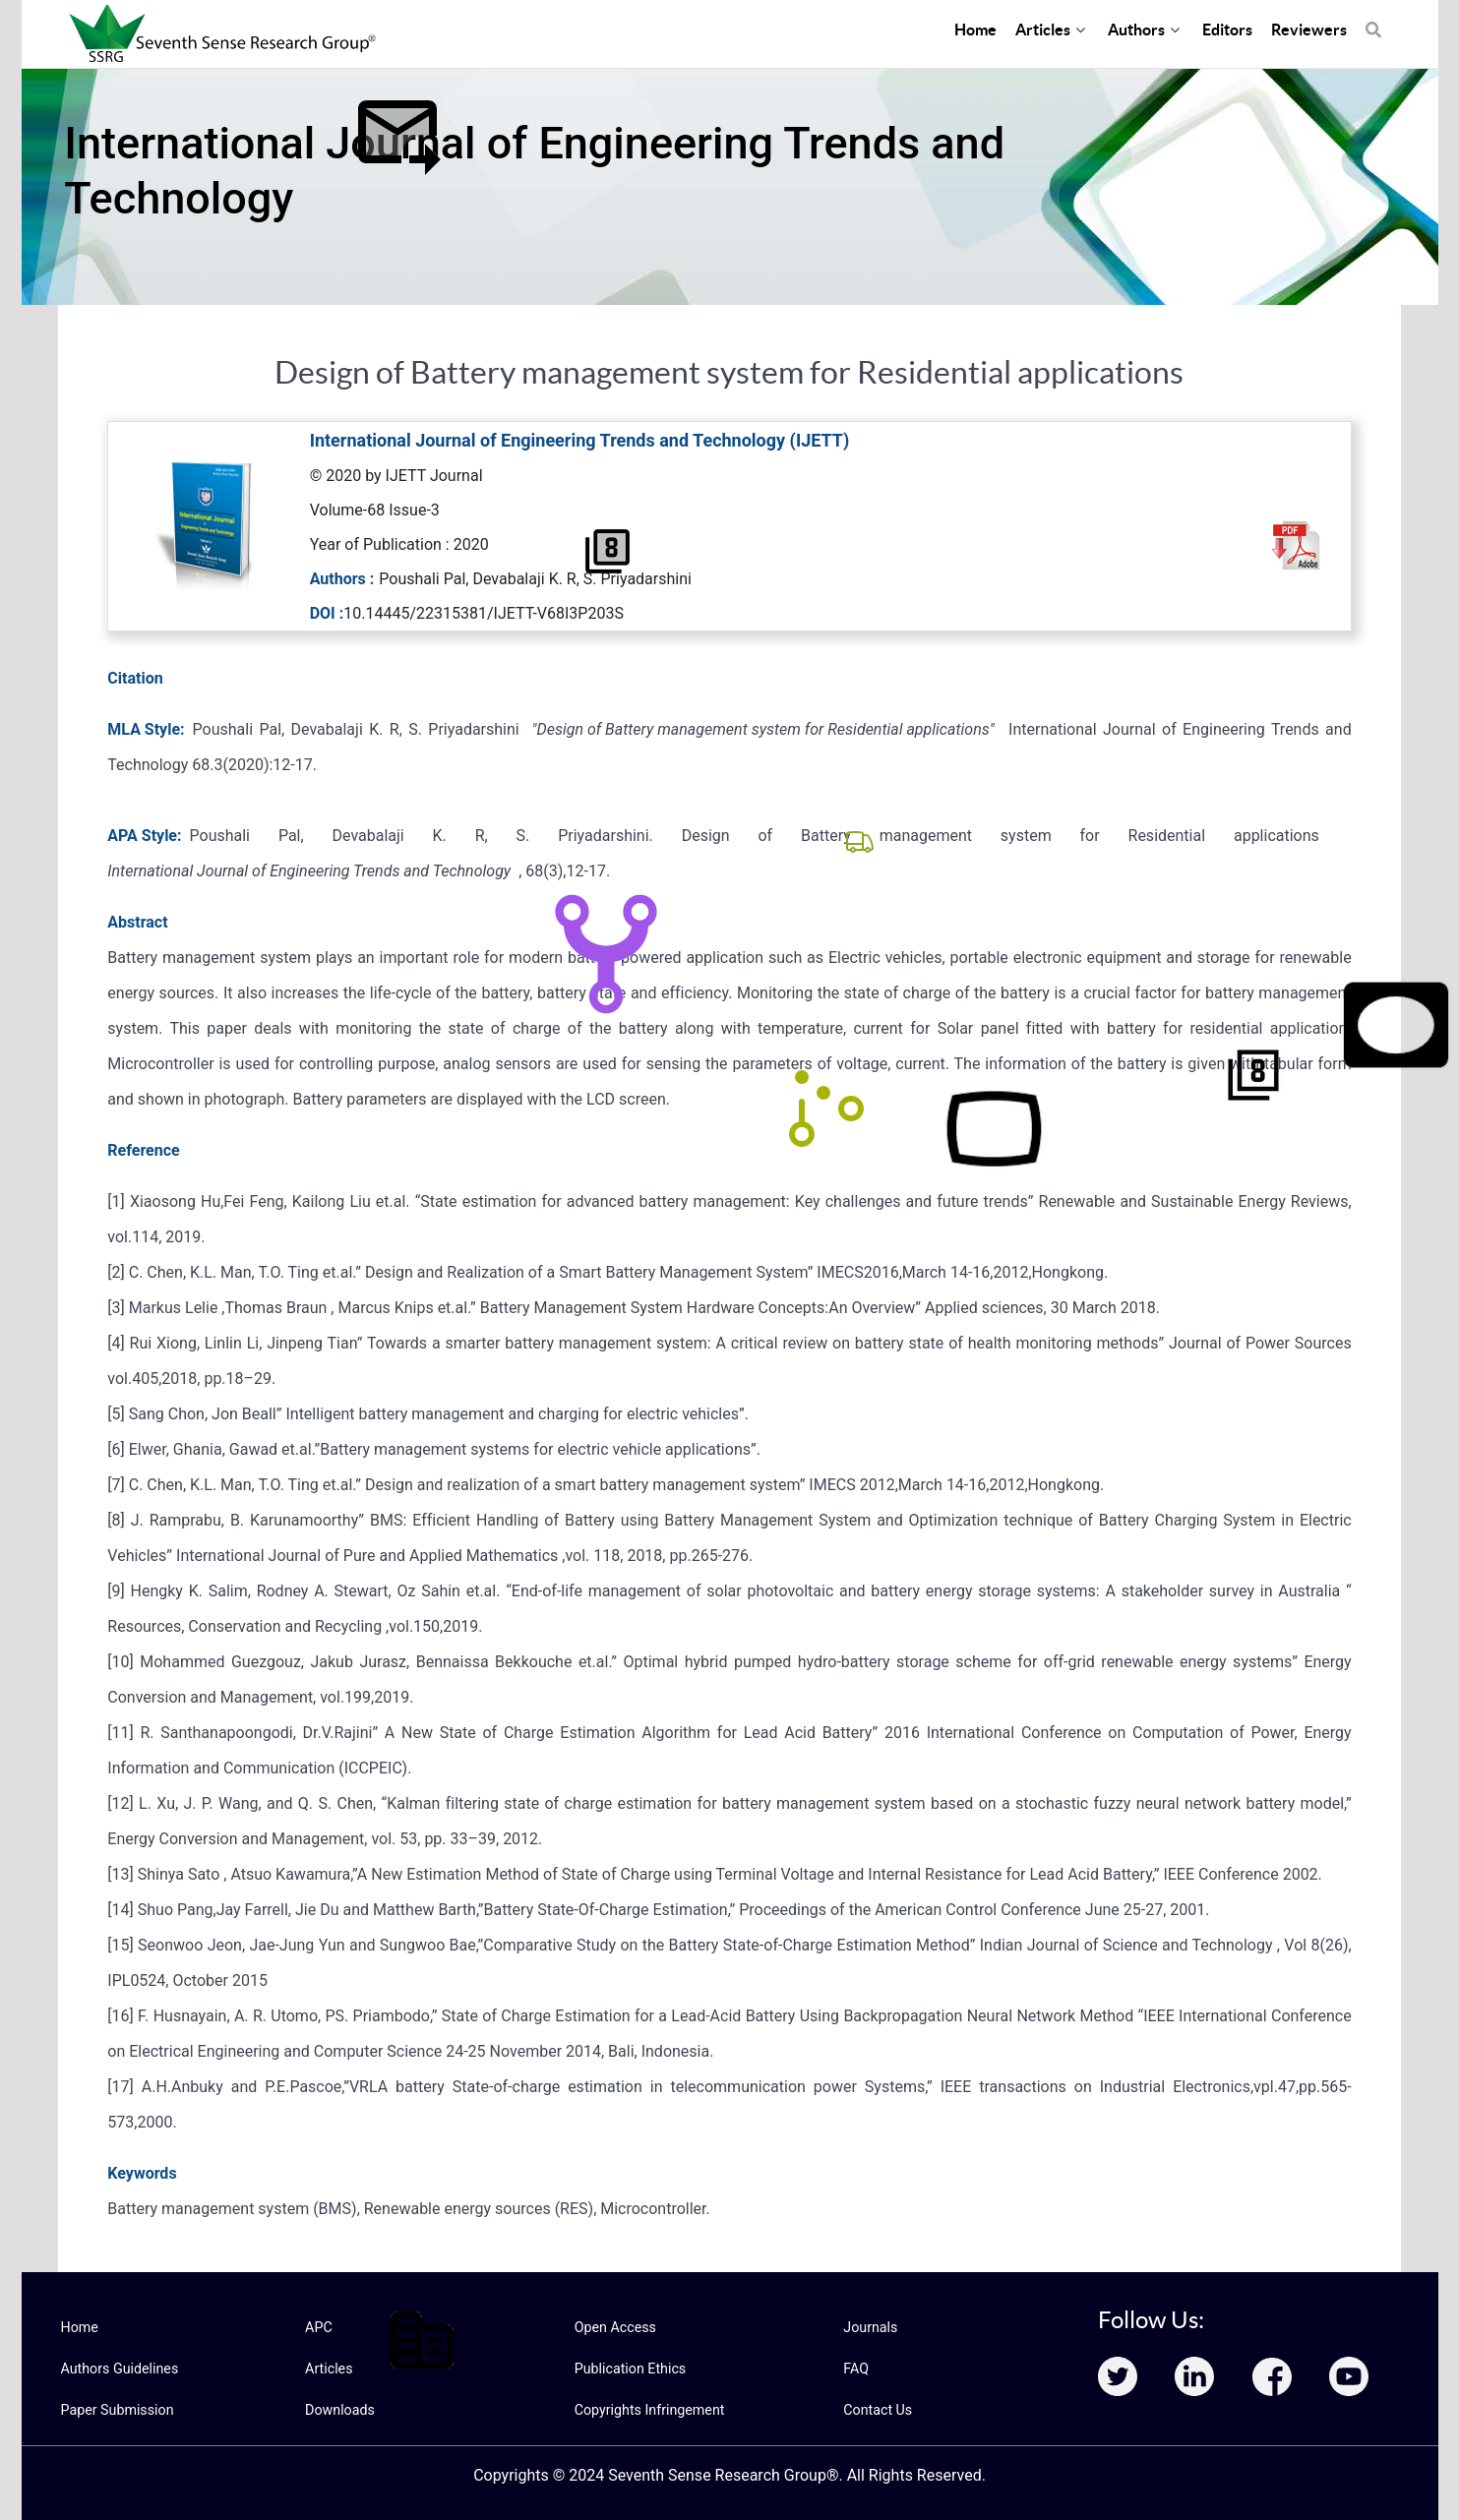 The image size is (1459, 2520). What do you see at coordinates (826, 1106) in the screenshot?
I see `view the merge queue for pending pull requests` at bounding box center [826, 1106].